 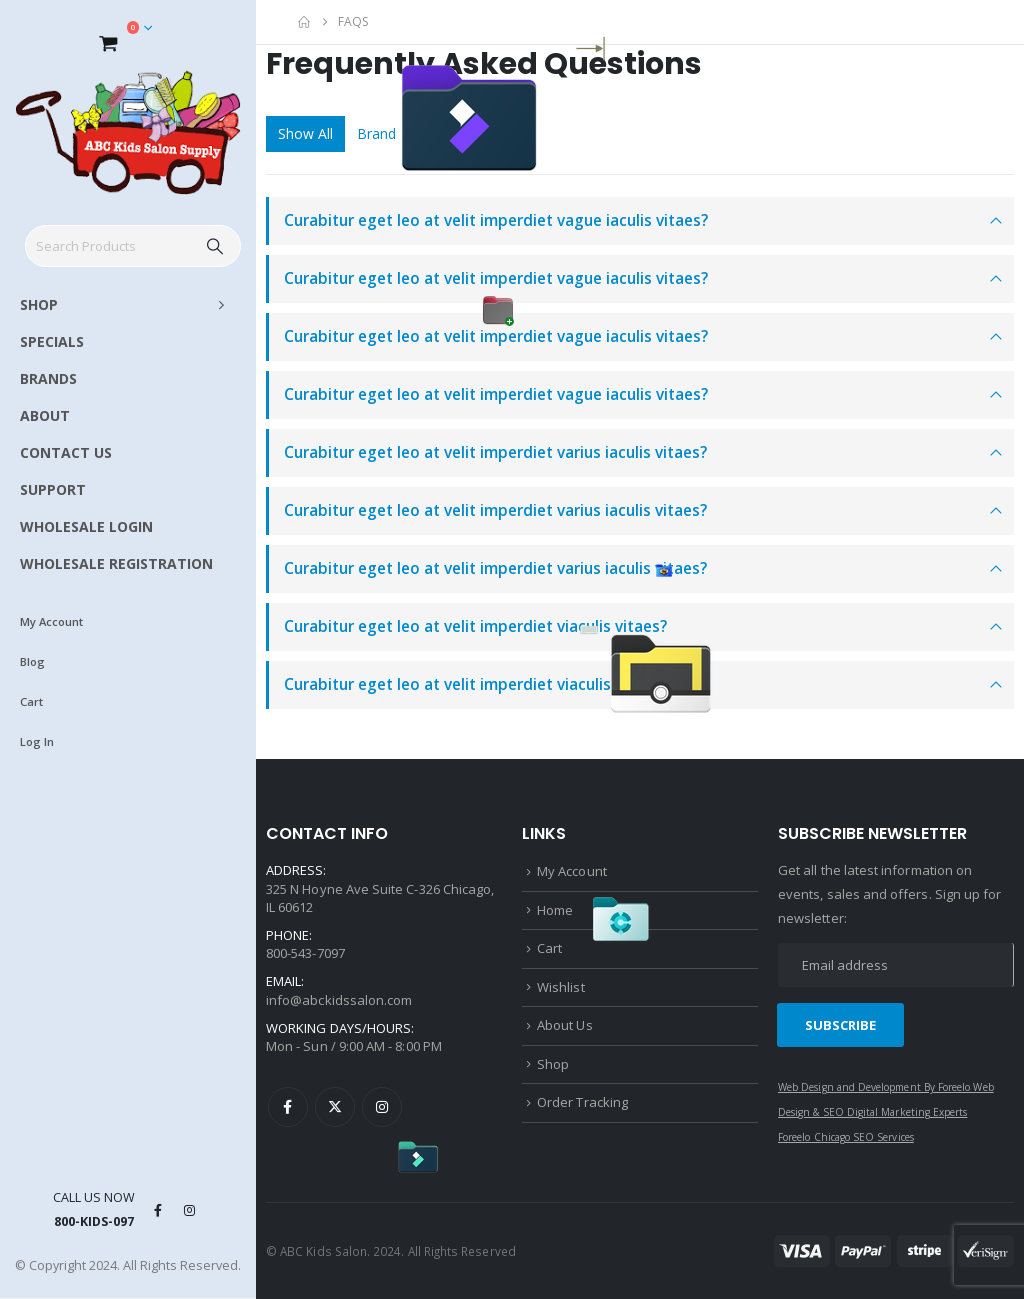 I want to click on open microsoft dynamics 365 business central files folder, so click(x=620, y=920).